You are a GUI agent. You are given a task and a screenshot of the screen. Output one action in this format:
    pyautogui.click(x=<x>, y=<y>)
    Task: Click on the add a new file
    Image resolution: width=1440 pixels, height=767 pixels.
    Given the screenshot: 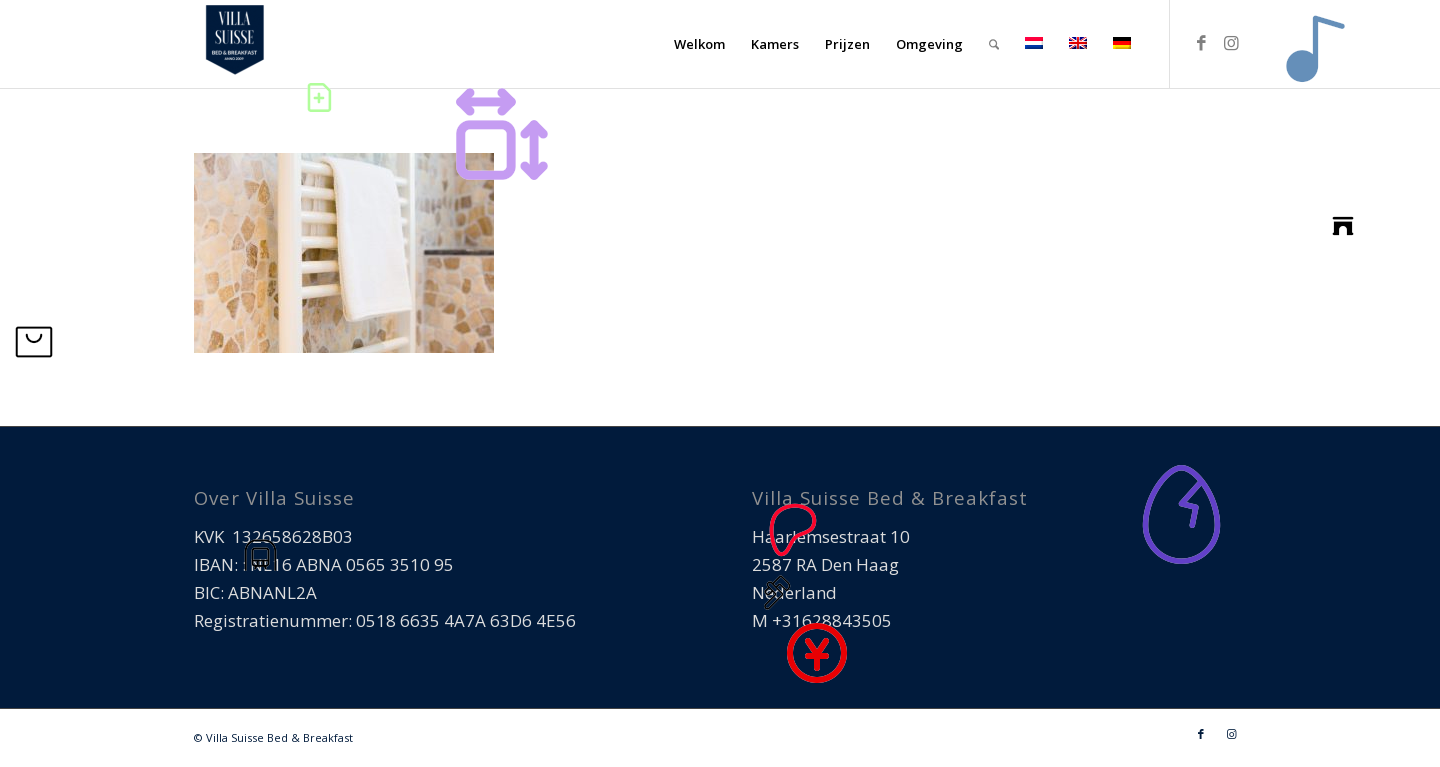 What is the action you would take?
    pyautogui.click(x=318, y=97)
    